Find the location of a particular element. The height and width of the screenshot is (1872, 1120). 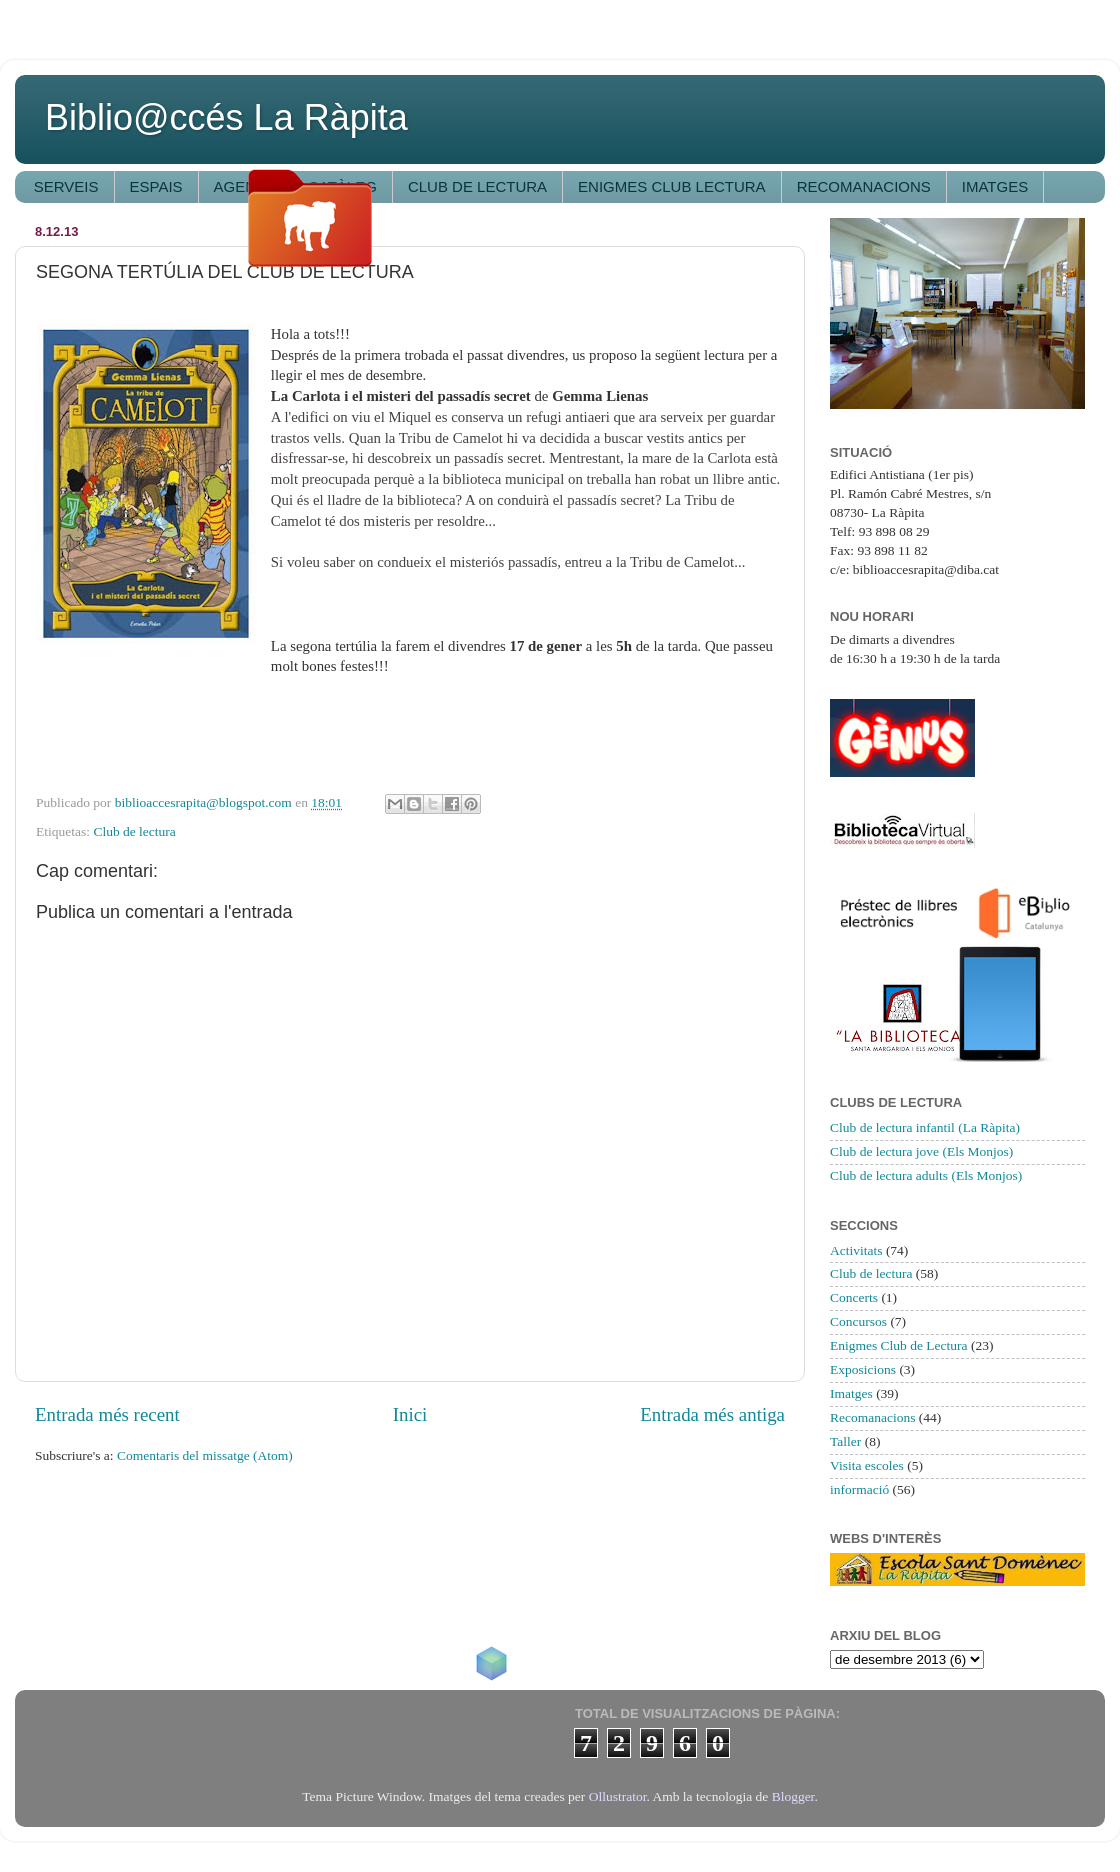

access 3D object library in iMovie is located at coordinates (491, 1663).